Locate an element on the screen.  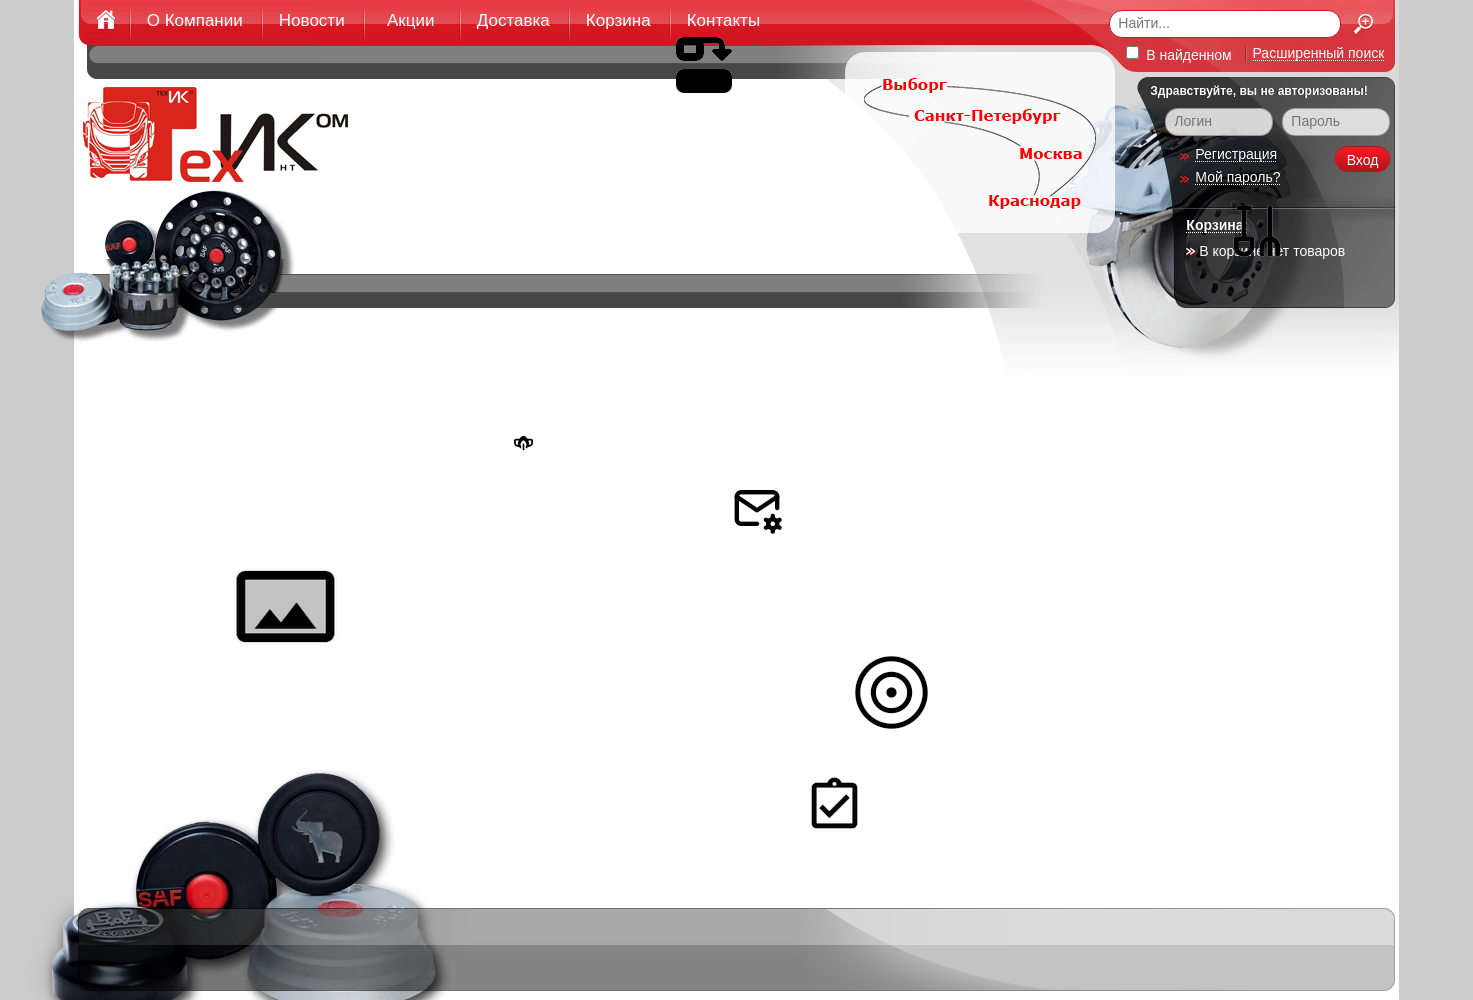
set a target or goal is located at coordinates (891, 692).